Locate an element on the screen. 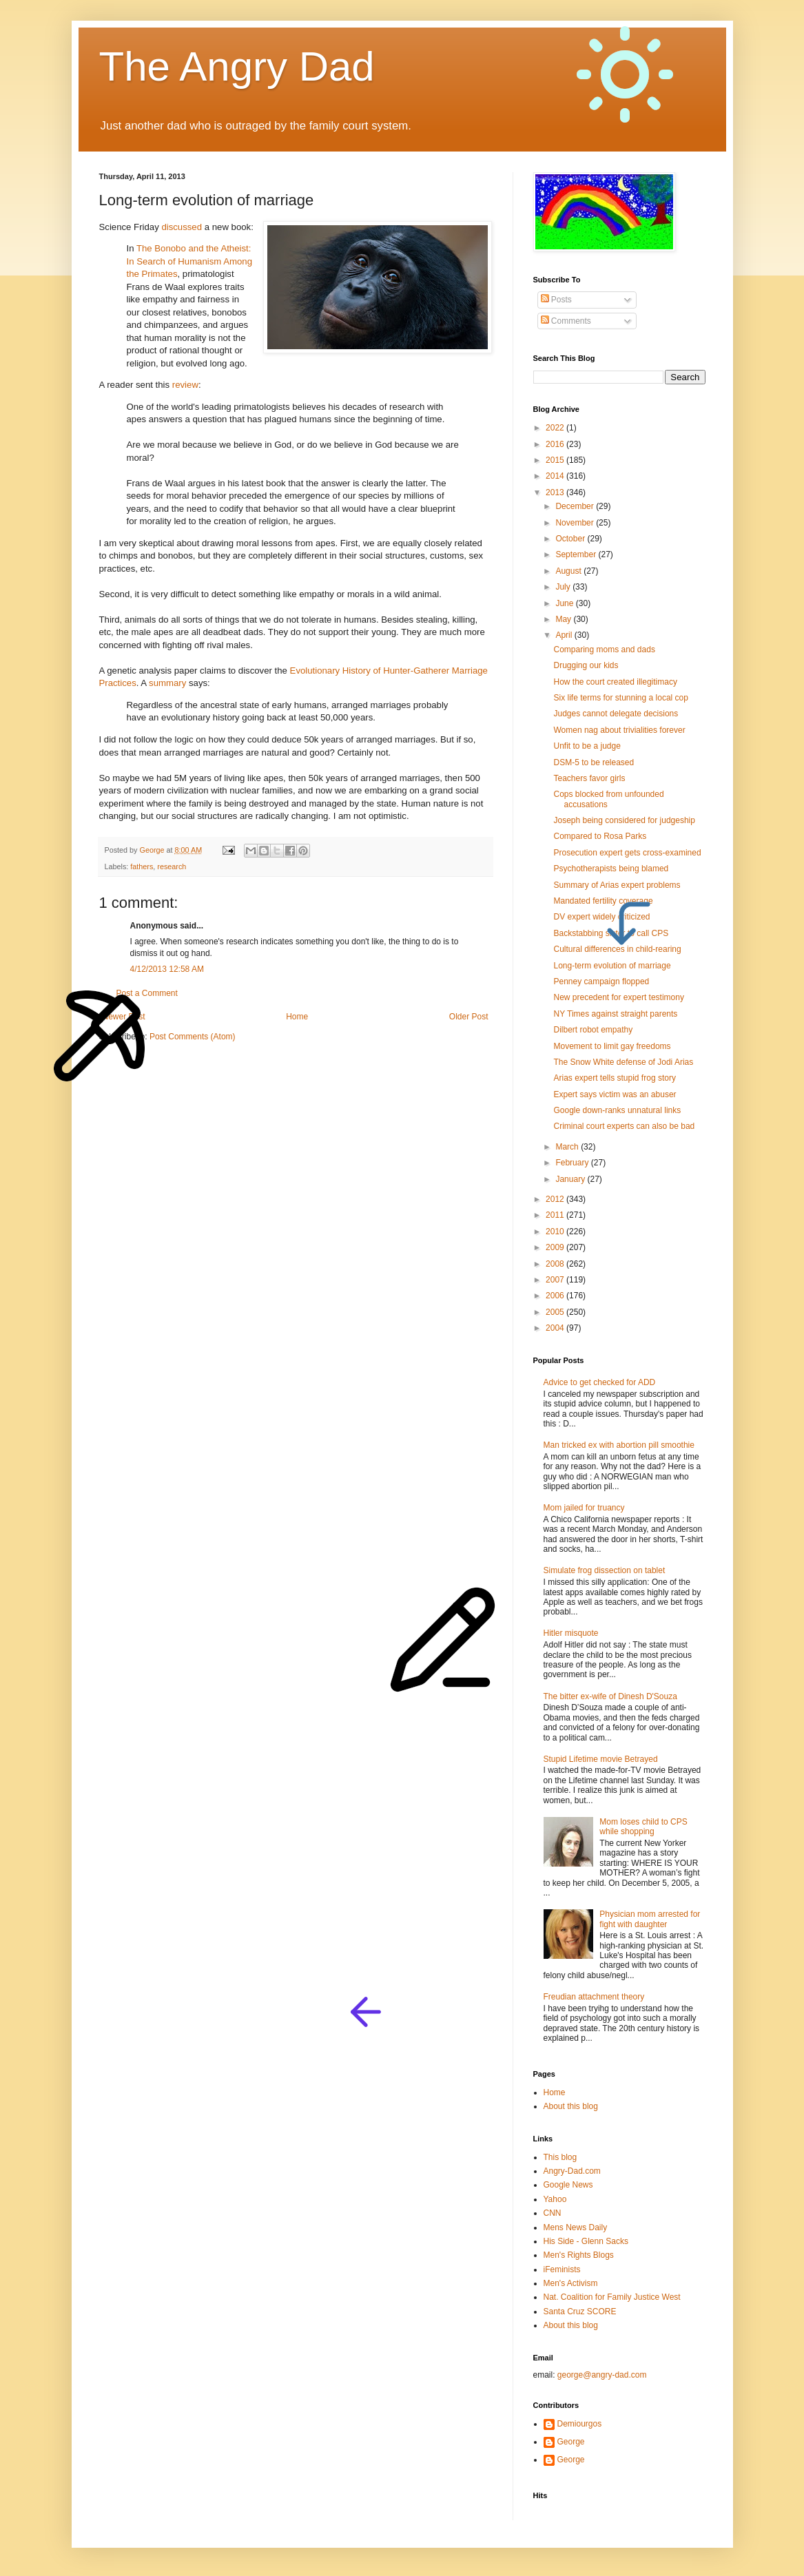 This screenshot has height=2576, width=804. go back and down in navigation is located at coordinates (628, 923).